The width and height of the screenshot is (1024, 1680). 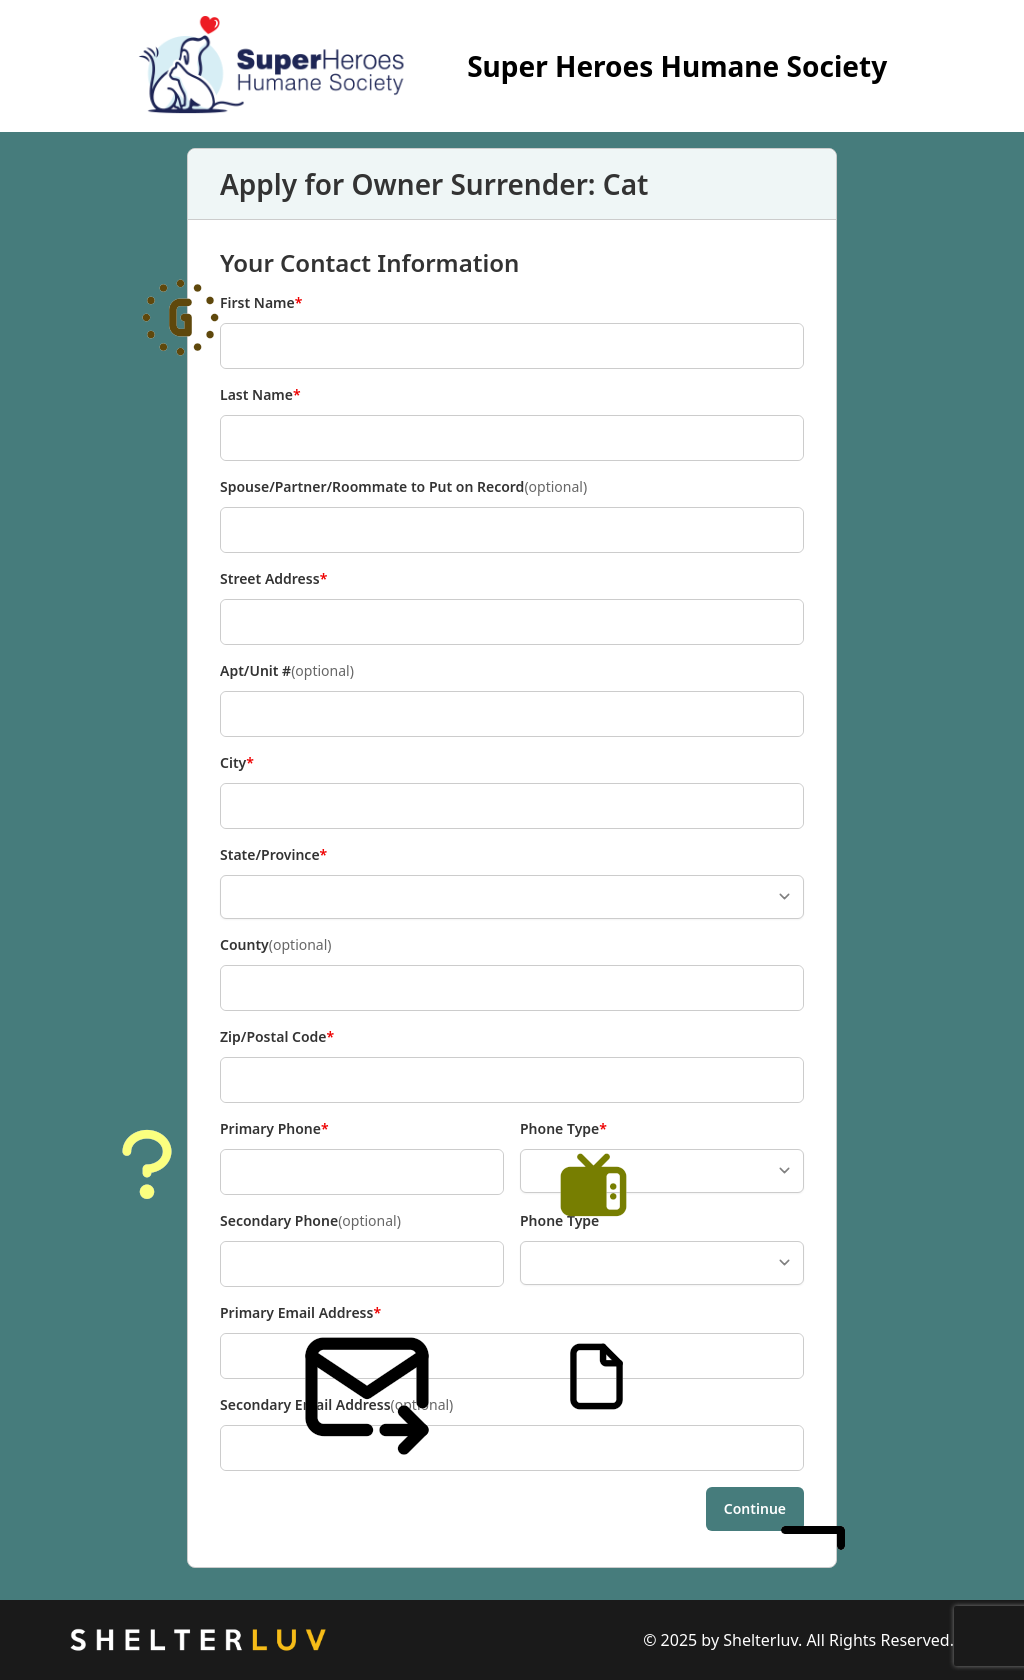 What do you see at coordinates (180, 317) in the screenshot?
I see `google account or service indicator` at bounding box center [180, 317].